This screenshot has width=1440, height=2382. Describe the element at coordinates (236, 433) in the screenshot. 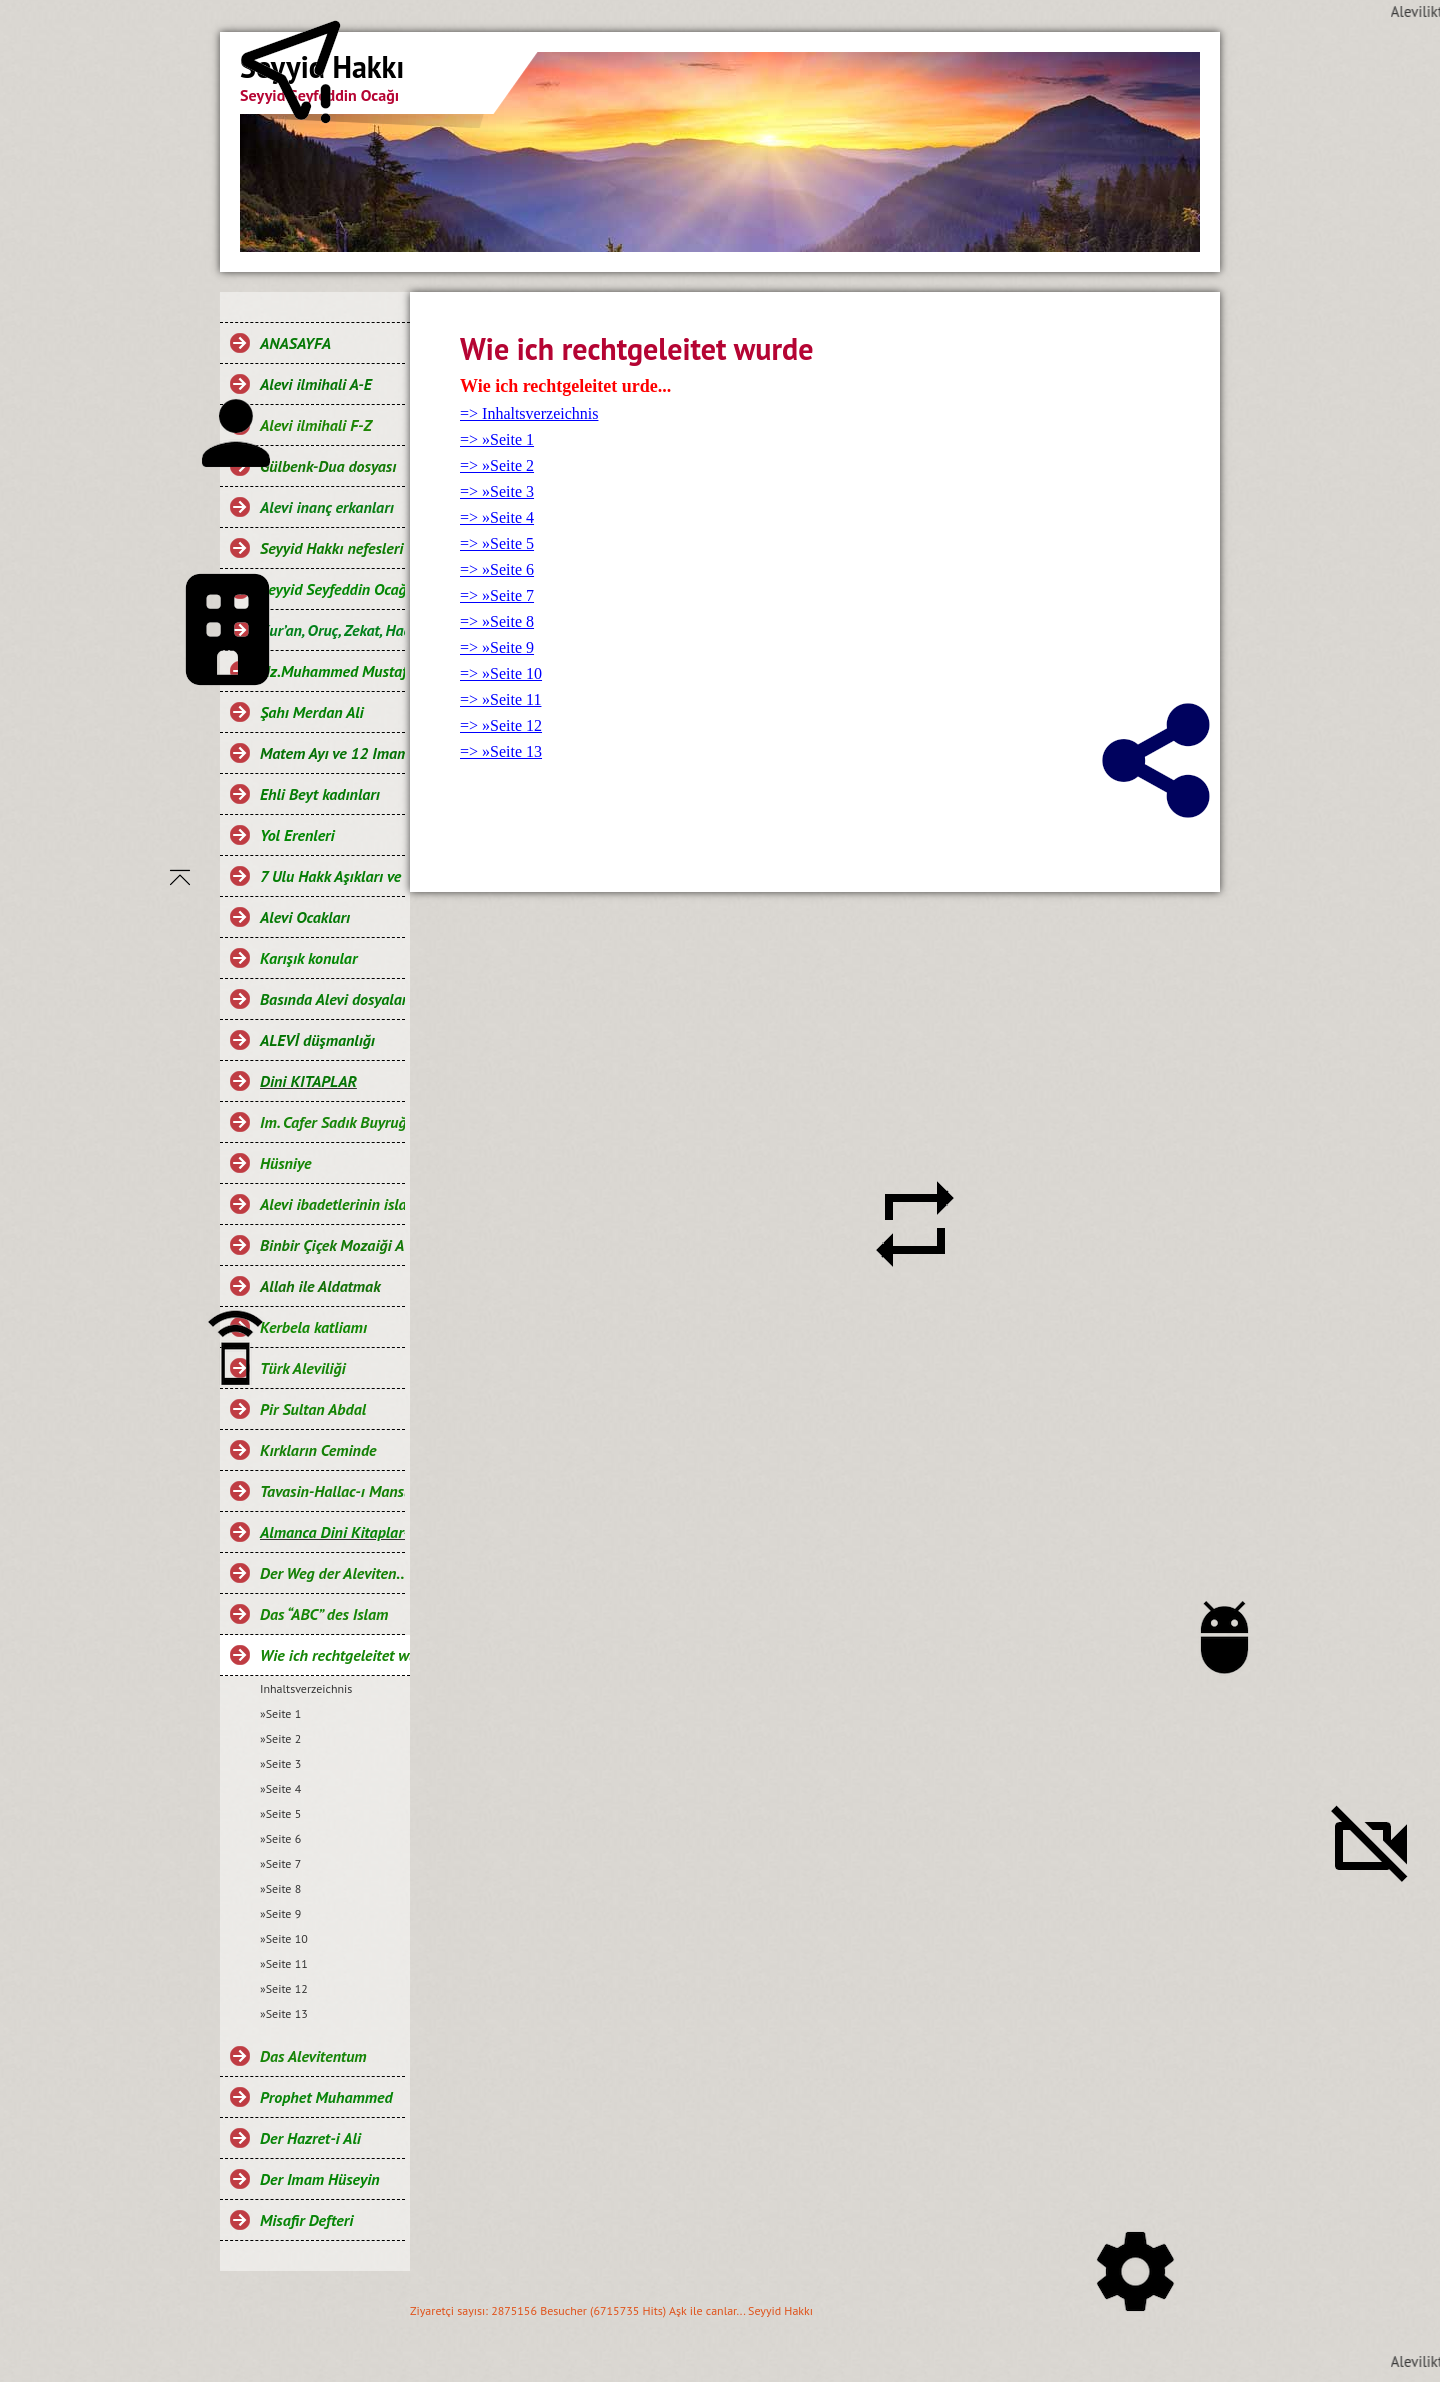

I see `view your profile` at that location.